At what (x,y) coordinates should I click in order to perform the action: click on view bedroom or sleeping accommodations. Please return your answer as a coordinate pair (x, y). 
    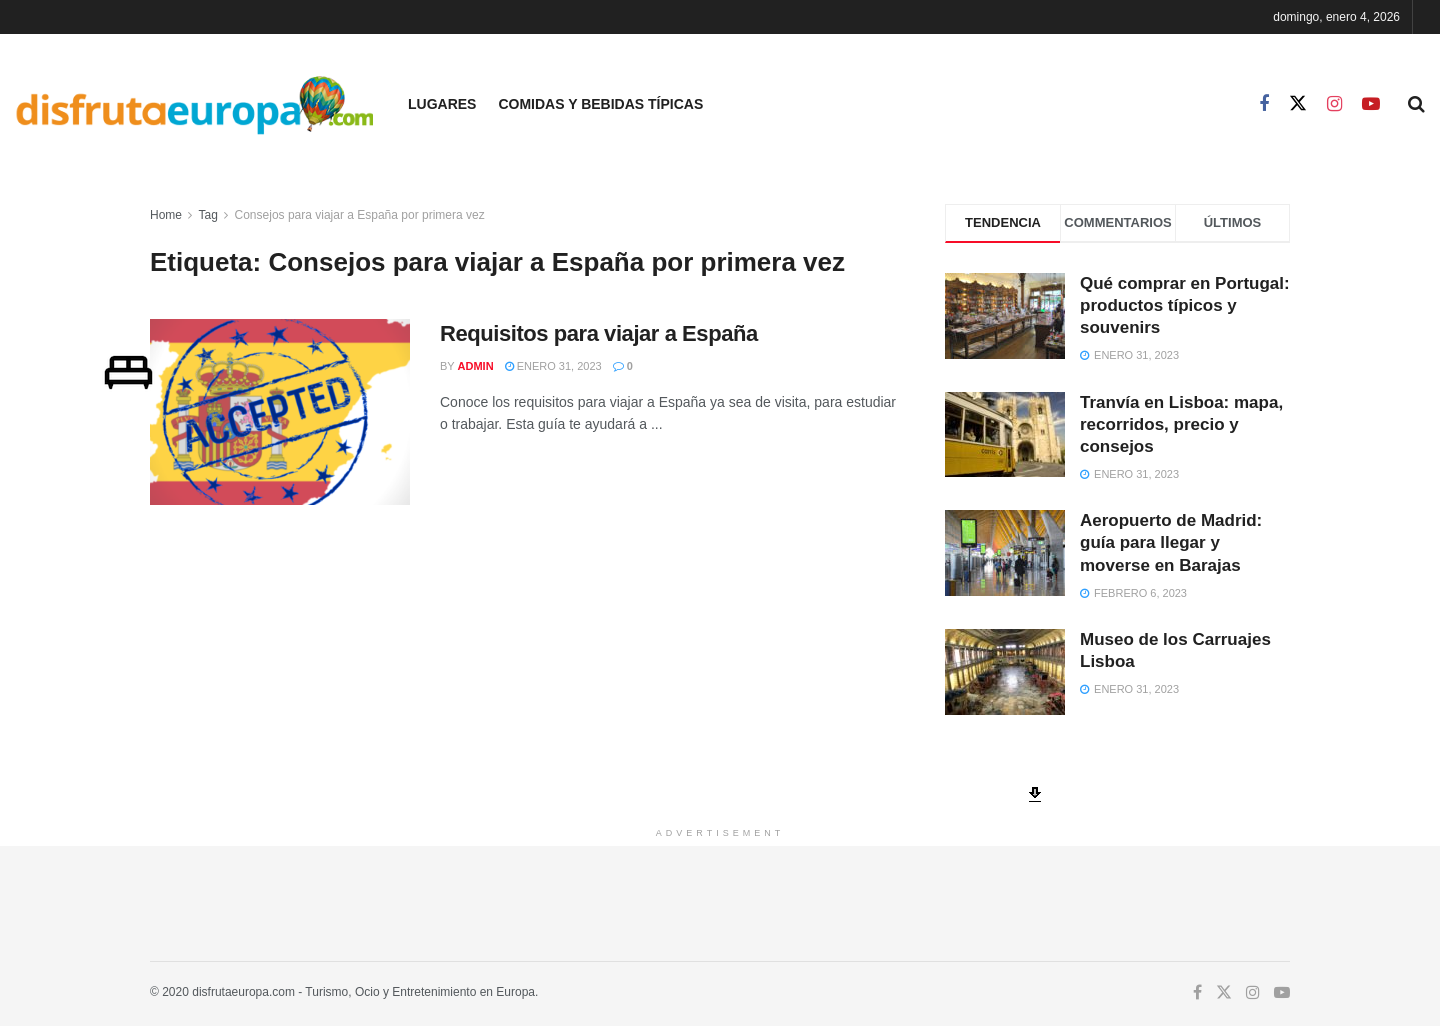
    Looking at the image, I should click on (128, 372).